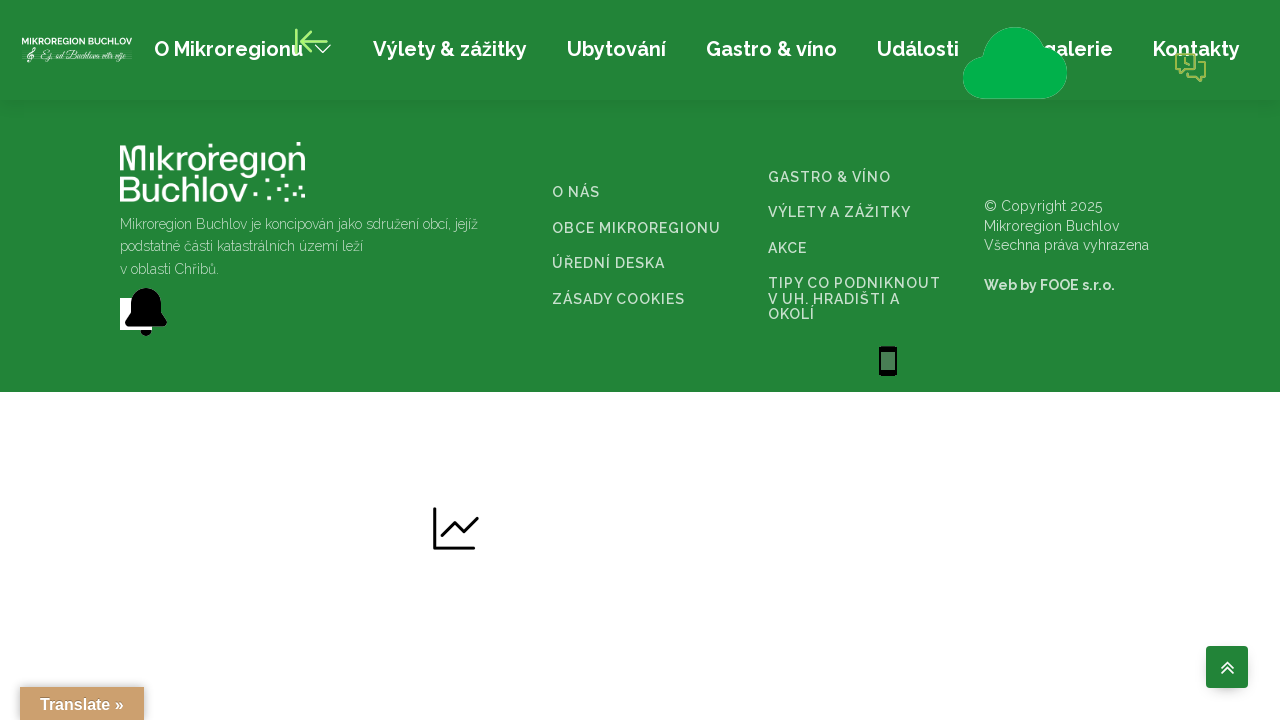  I want to click on set this device as your primary phone, so click(888, 361).